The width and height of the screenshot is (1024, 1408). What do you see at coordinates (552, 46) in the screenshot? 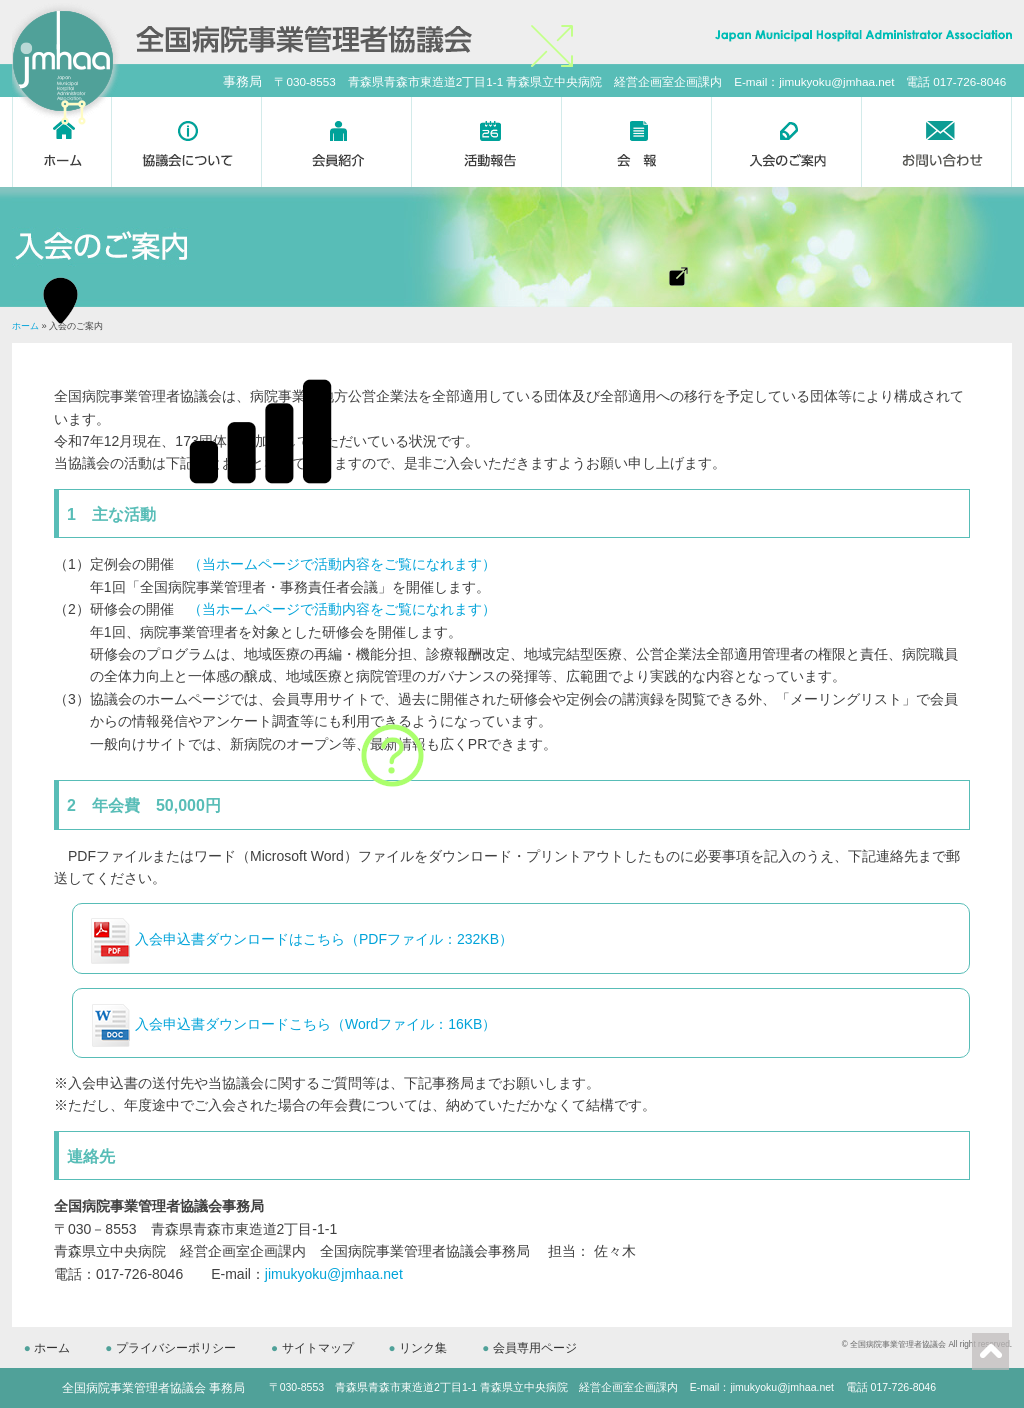
I see `shuffle or randomize playback order` at bounding box center [552, 46].